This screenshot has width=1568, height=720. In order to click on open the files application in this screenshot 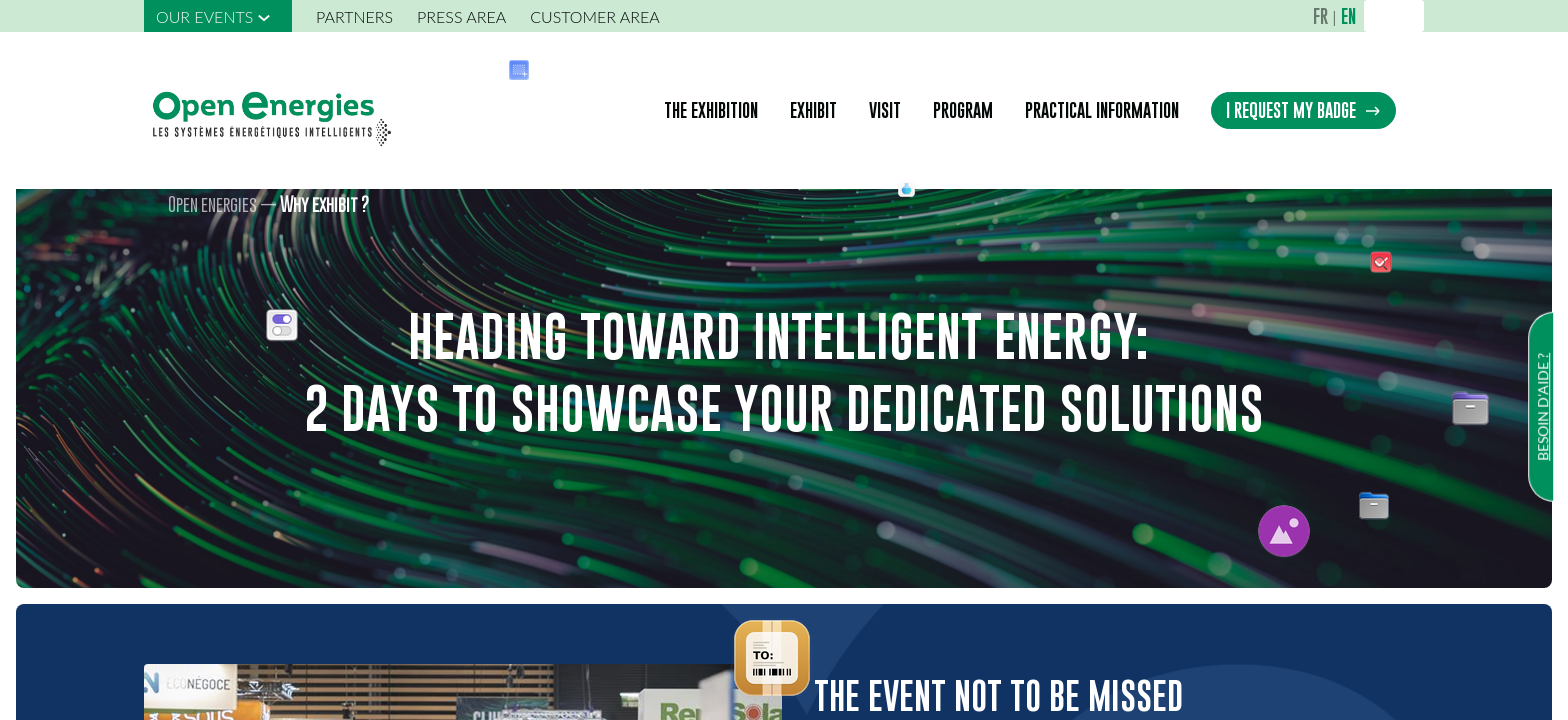, I will do `click(1470, 407)`.